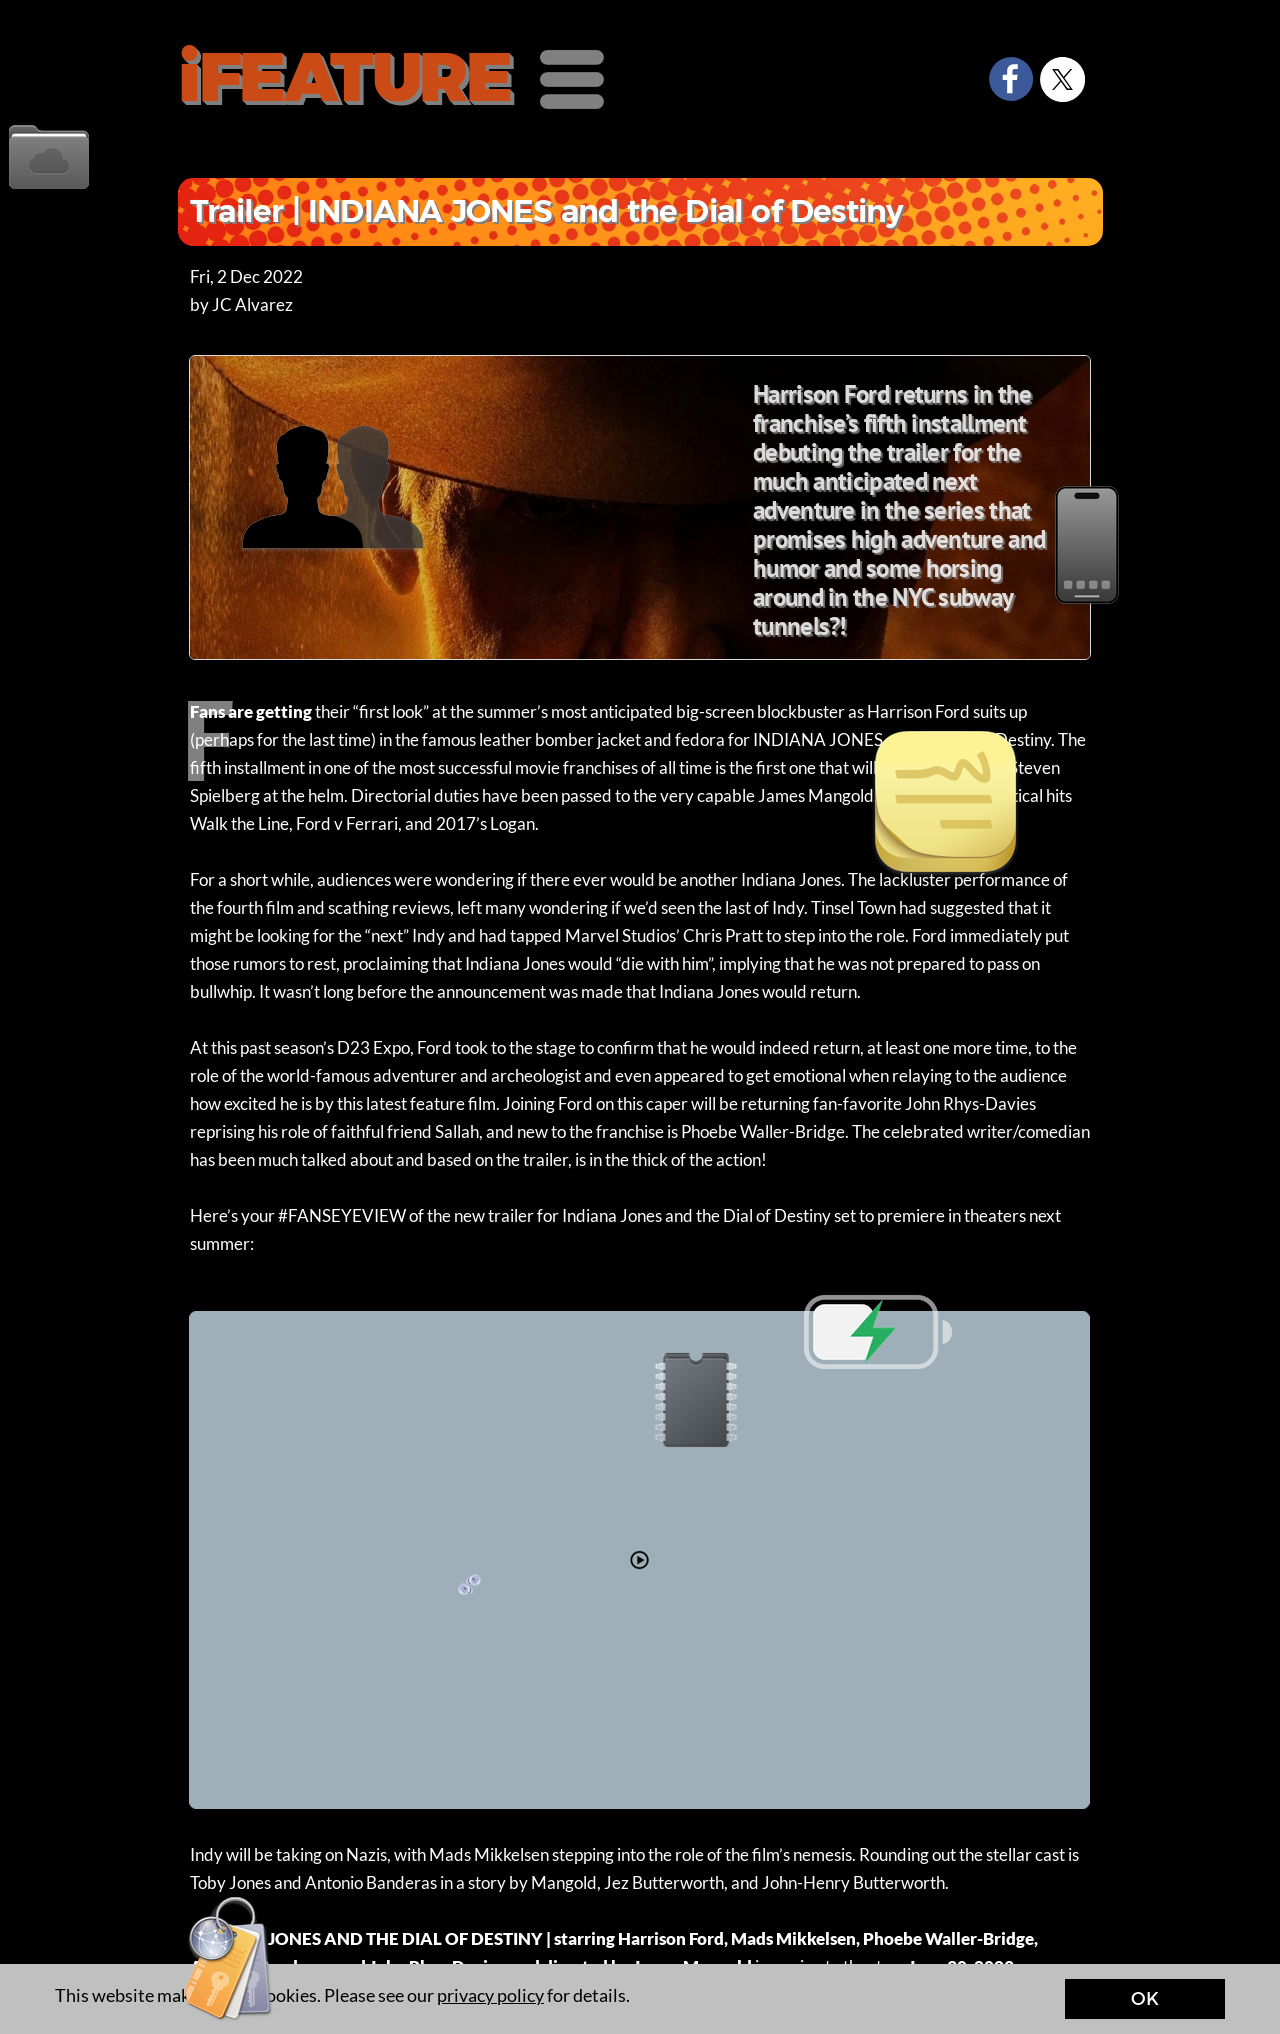 This screenshot has width=1280, height=2034. What do you see at coordinates (878, 1332) in the screenshot?
I see `battery at 50% and currently charging` at bounding box center [878, 1332].